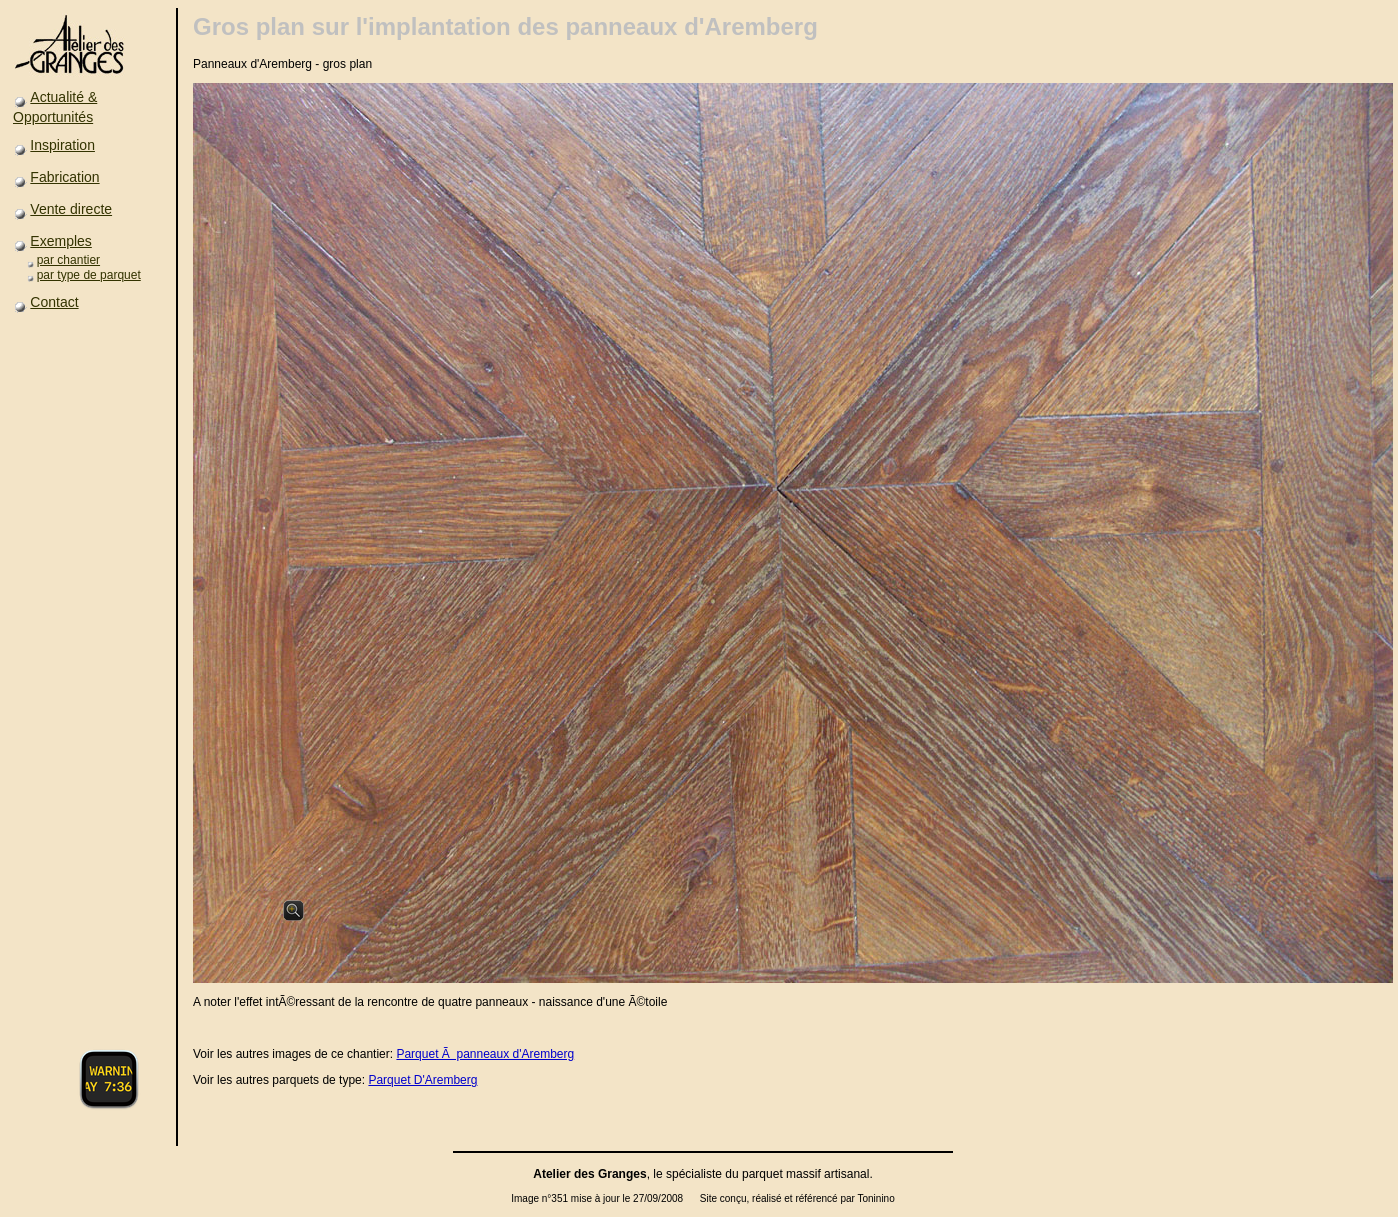 Image resolution: width=1398 pixels, height=1217 pixels. Describe the element at coordinates (109, 1079) in the screenshot. I see `open the console app to view system logs` at that location.